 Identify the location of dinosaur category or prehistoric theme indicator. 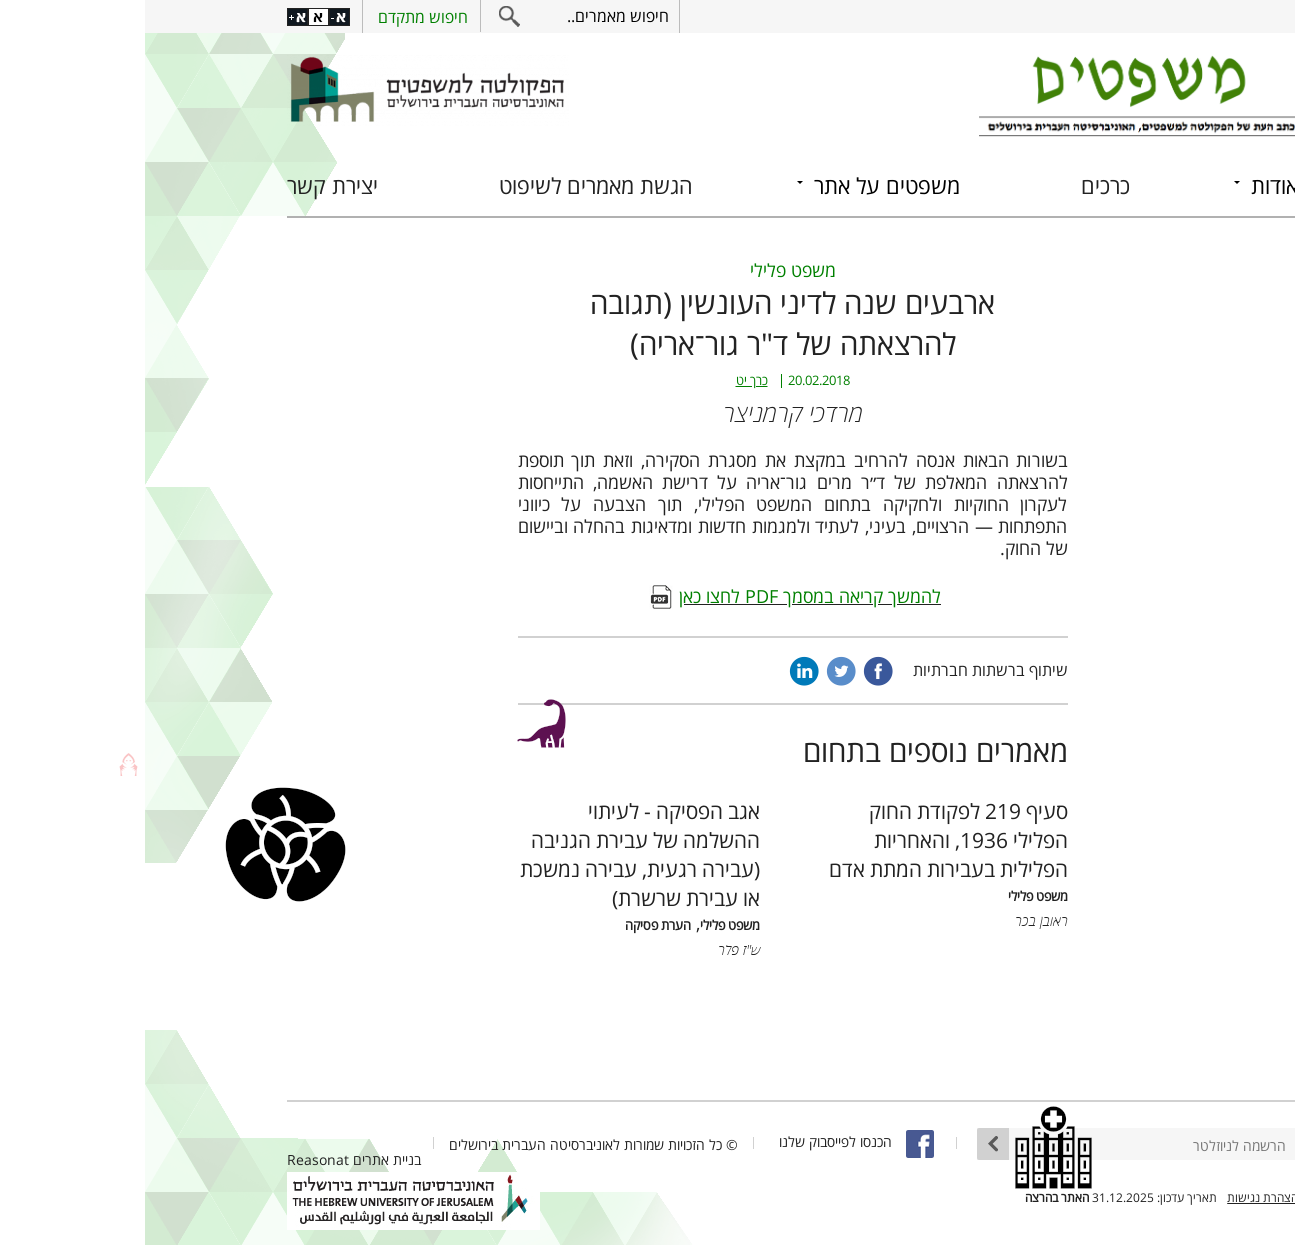
(541, 723).